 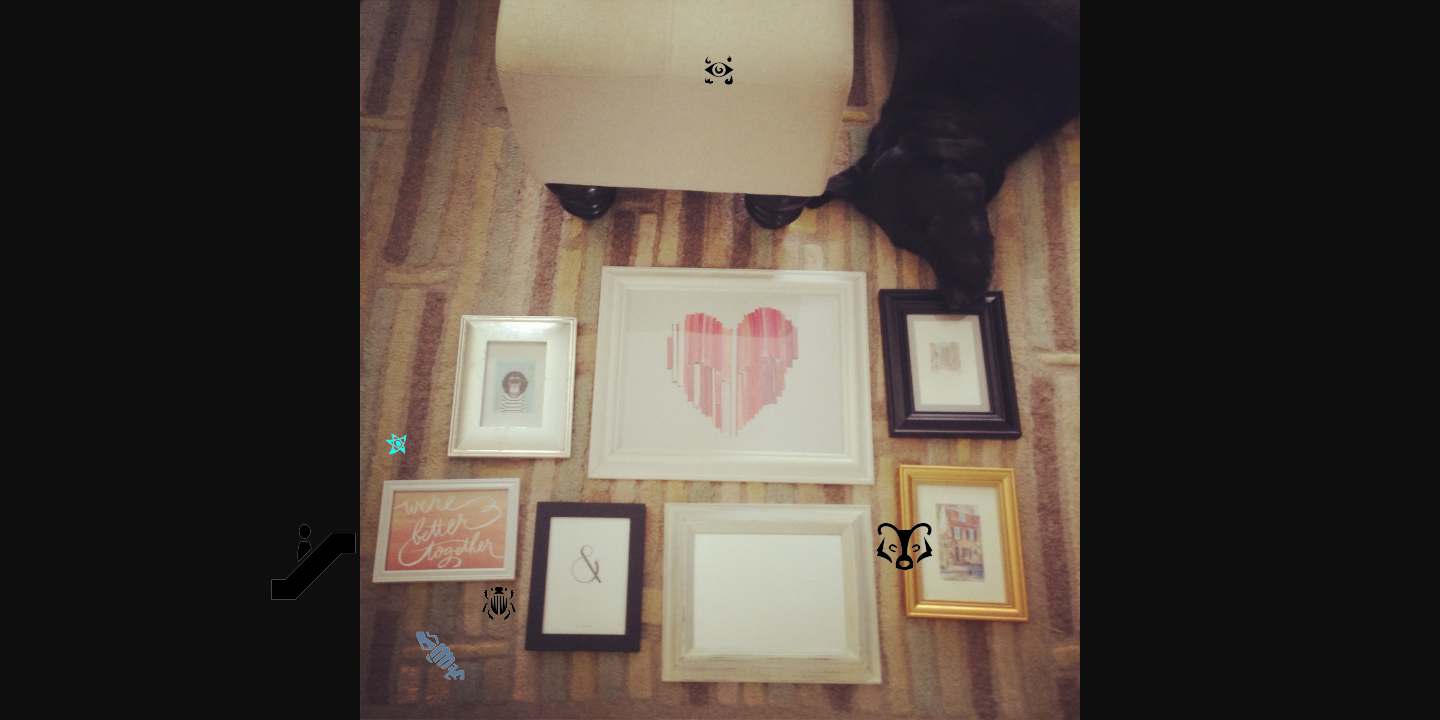 What do you see at coordinates (396, 444) in the screenshot?
I see `indicates a flexible or customizable reward/rating` at bounding box center [396, 444].